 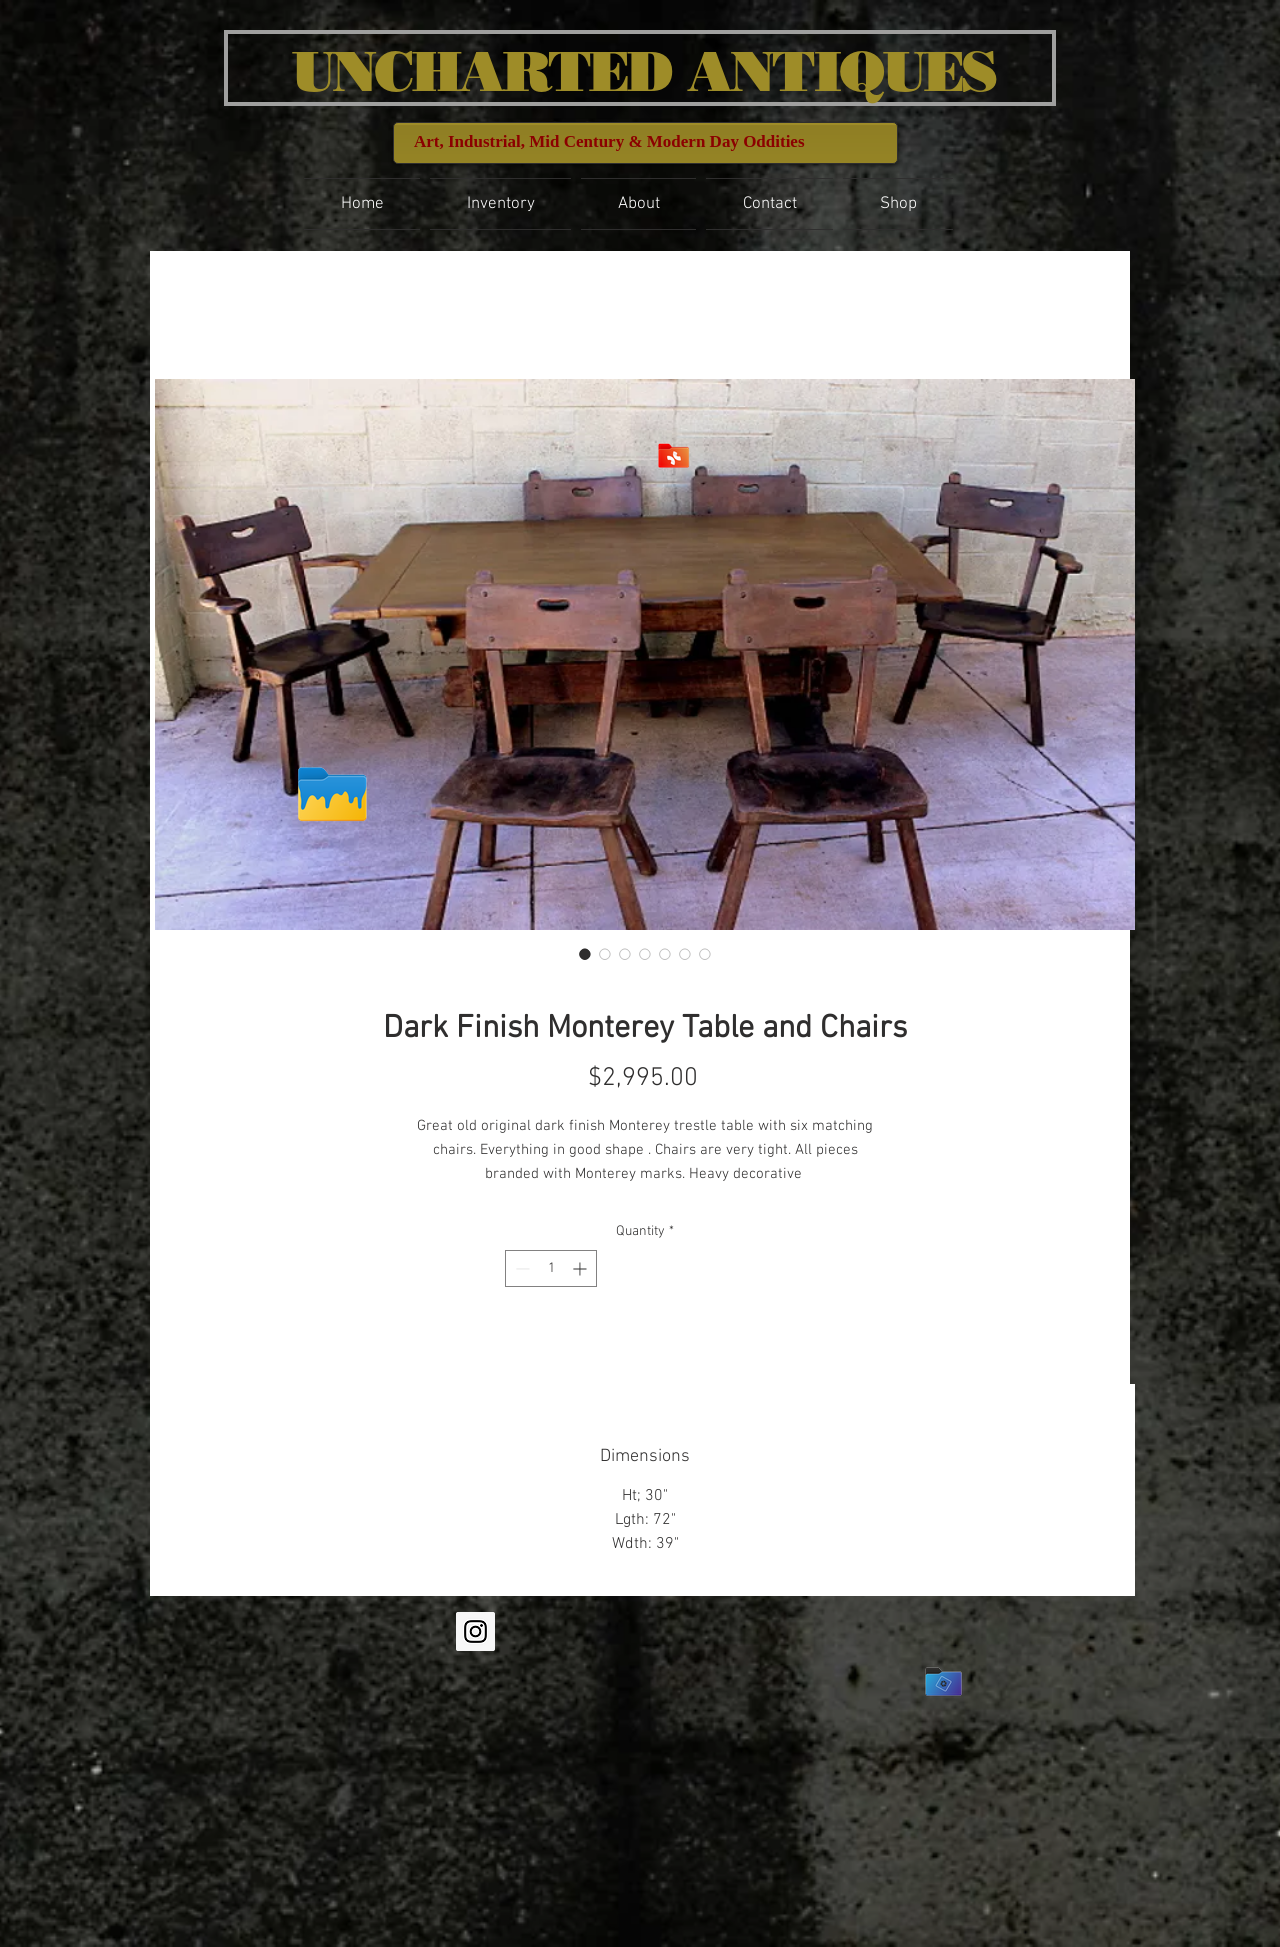 I want to click on open folder to view contents, so click(x=332, y=796).